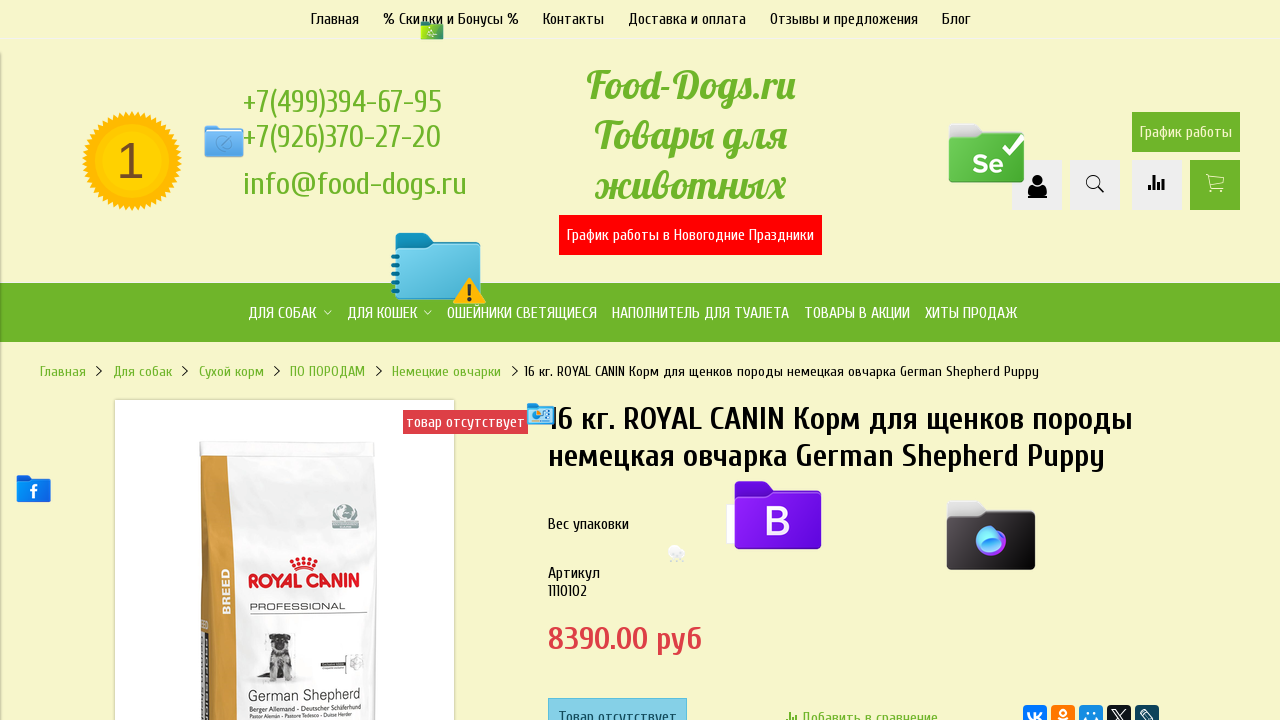  What do you see at coordinates (432, 31) in the screenshot?
I see `open GameJolt folder` at bounding box center [432, 31].